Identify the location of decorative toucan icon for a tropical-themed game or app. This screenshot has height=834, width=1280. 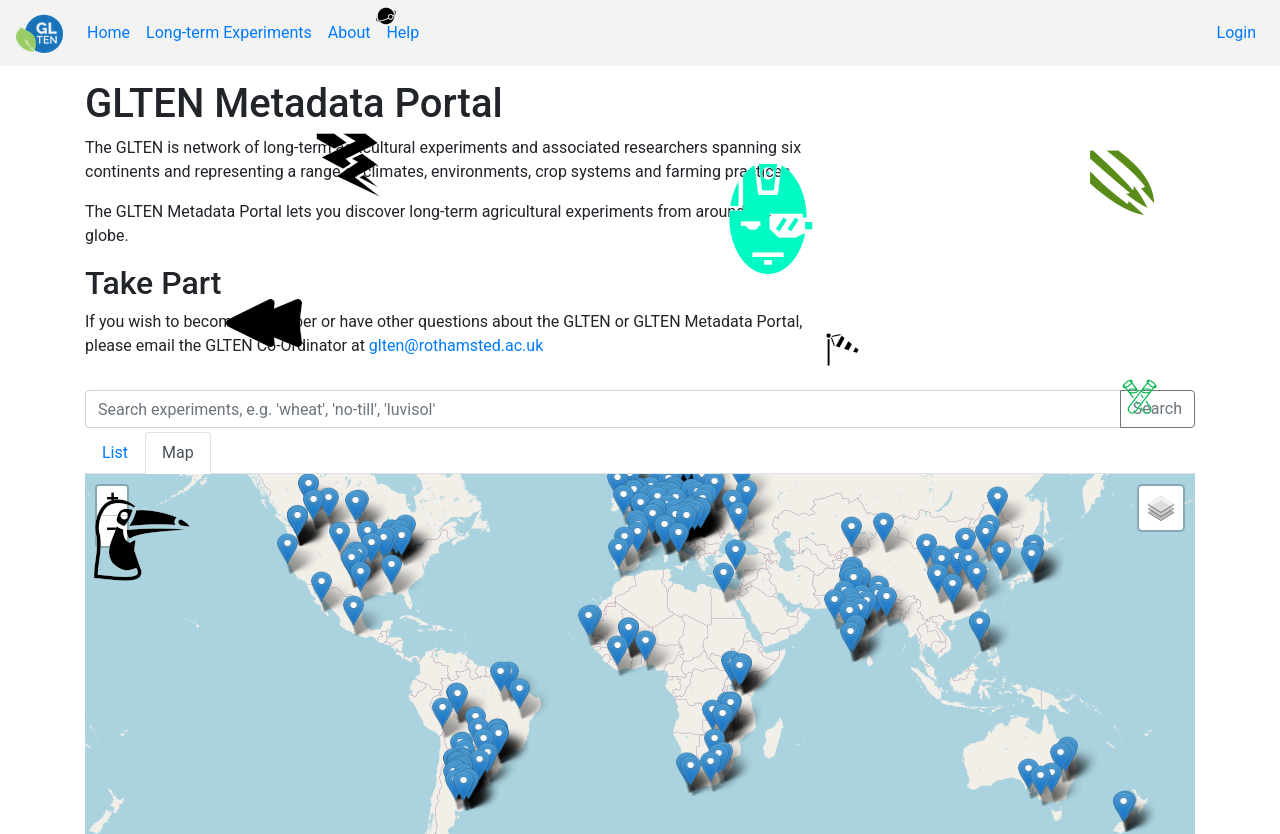
(142, 540).